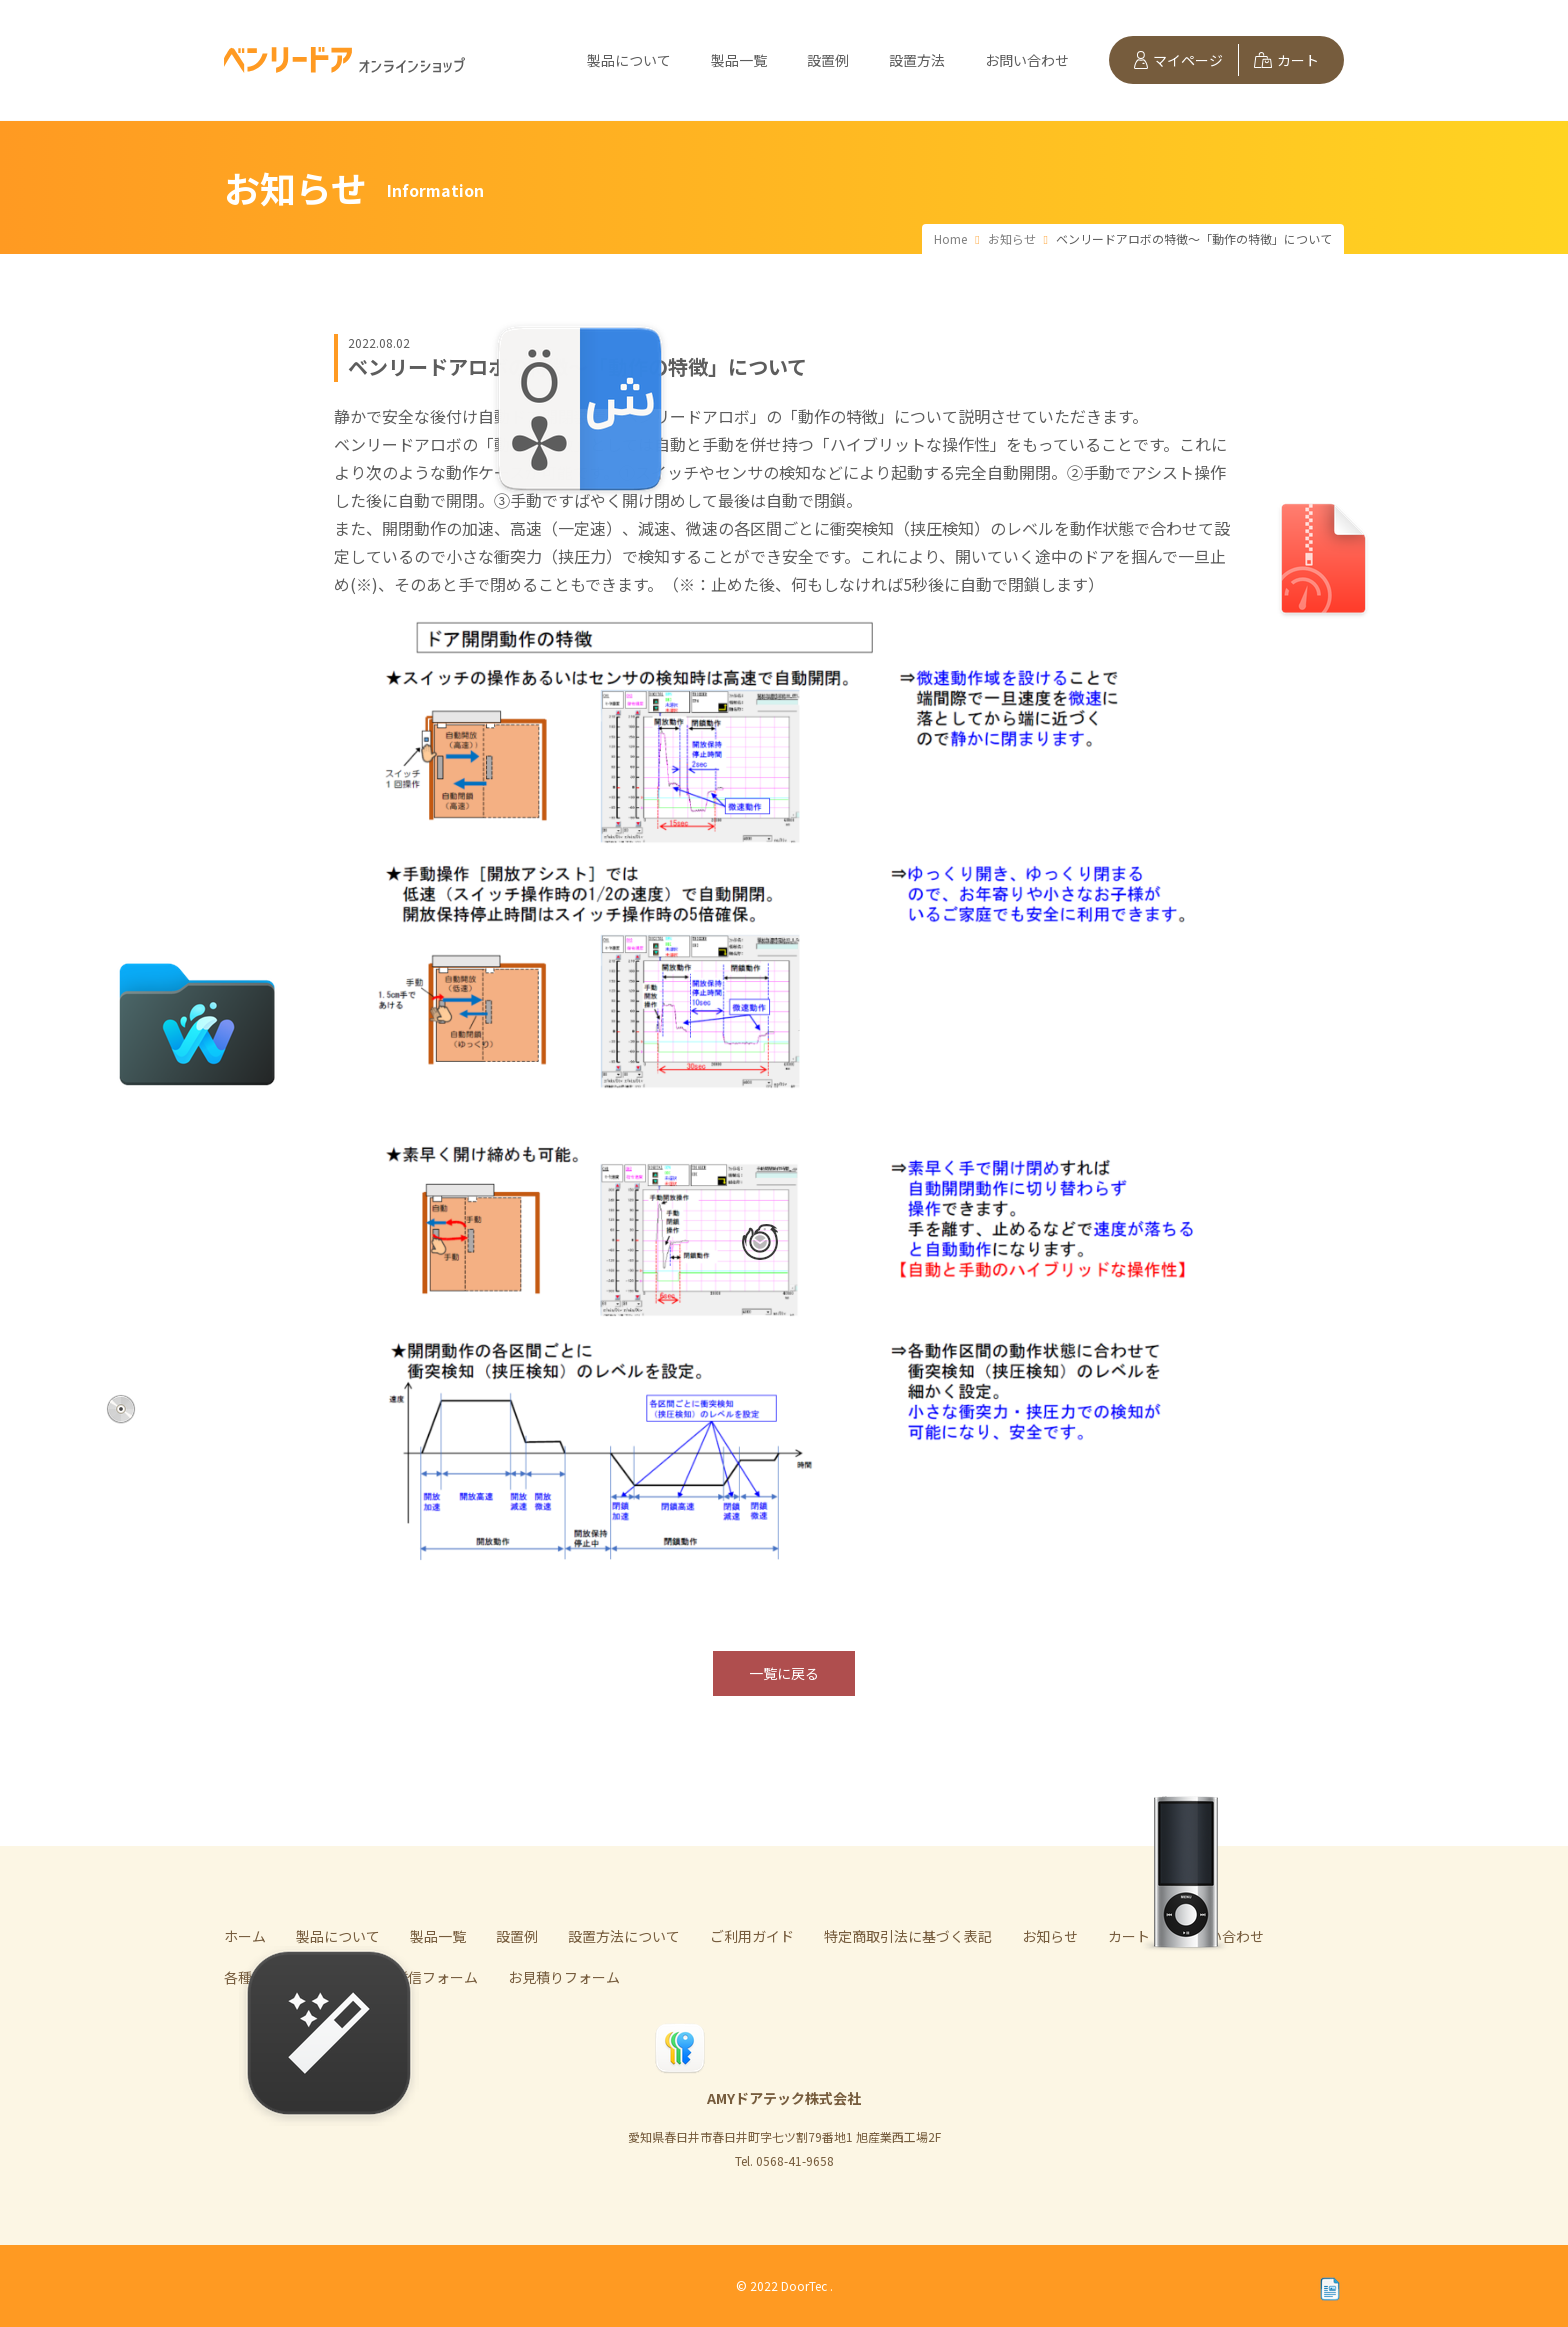 Image resolution: width=1568 pixels, height=2327 pixels. What do you see at coordinates (760, 1242) in the screenshot?
I see `open thunderbird email client` at bounding box center [760, 1242].